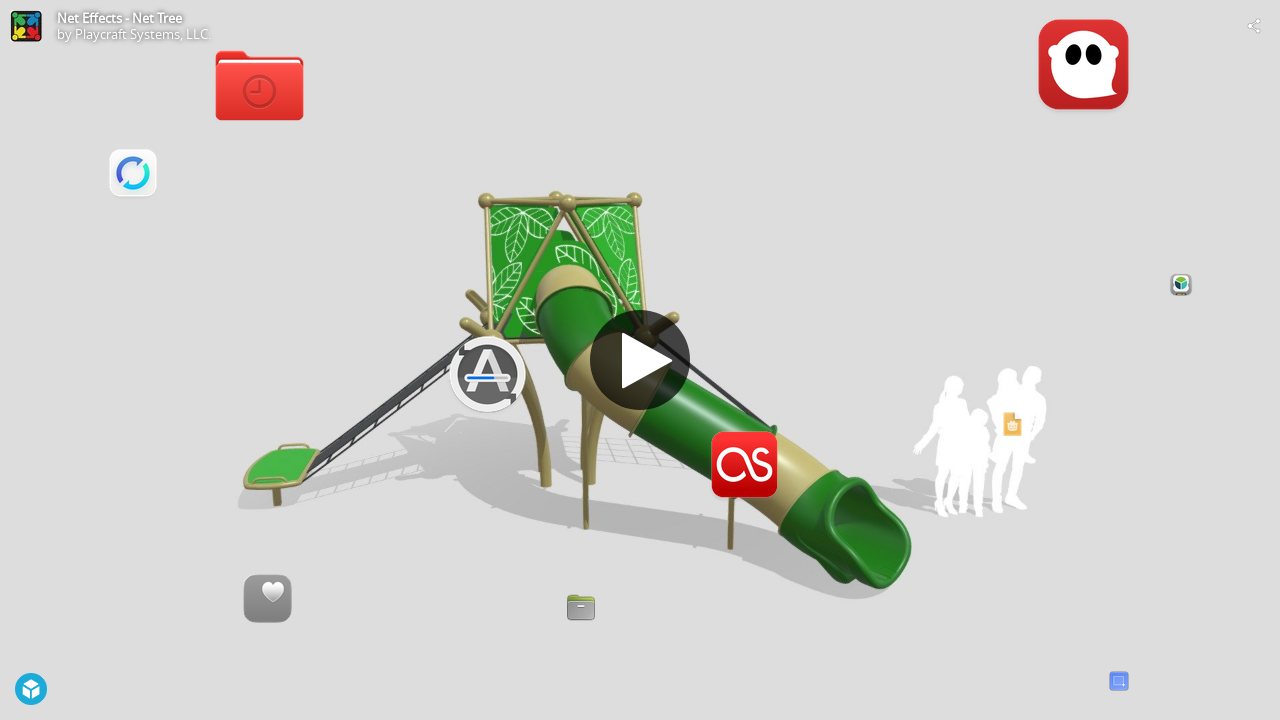 The width and height of the screenshot is (1280, 720). What do you see at coordinates (744, 464) in the screenshot?
I see `open the Last.fm app` at bounding box center [744, 464].